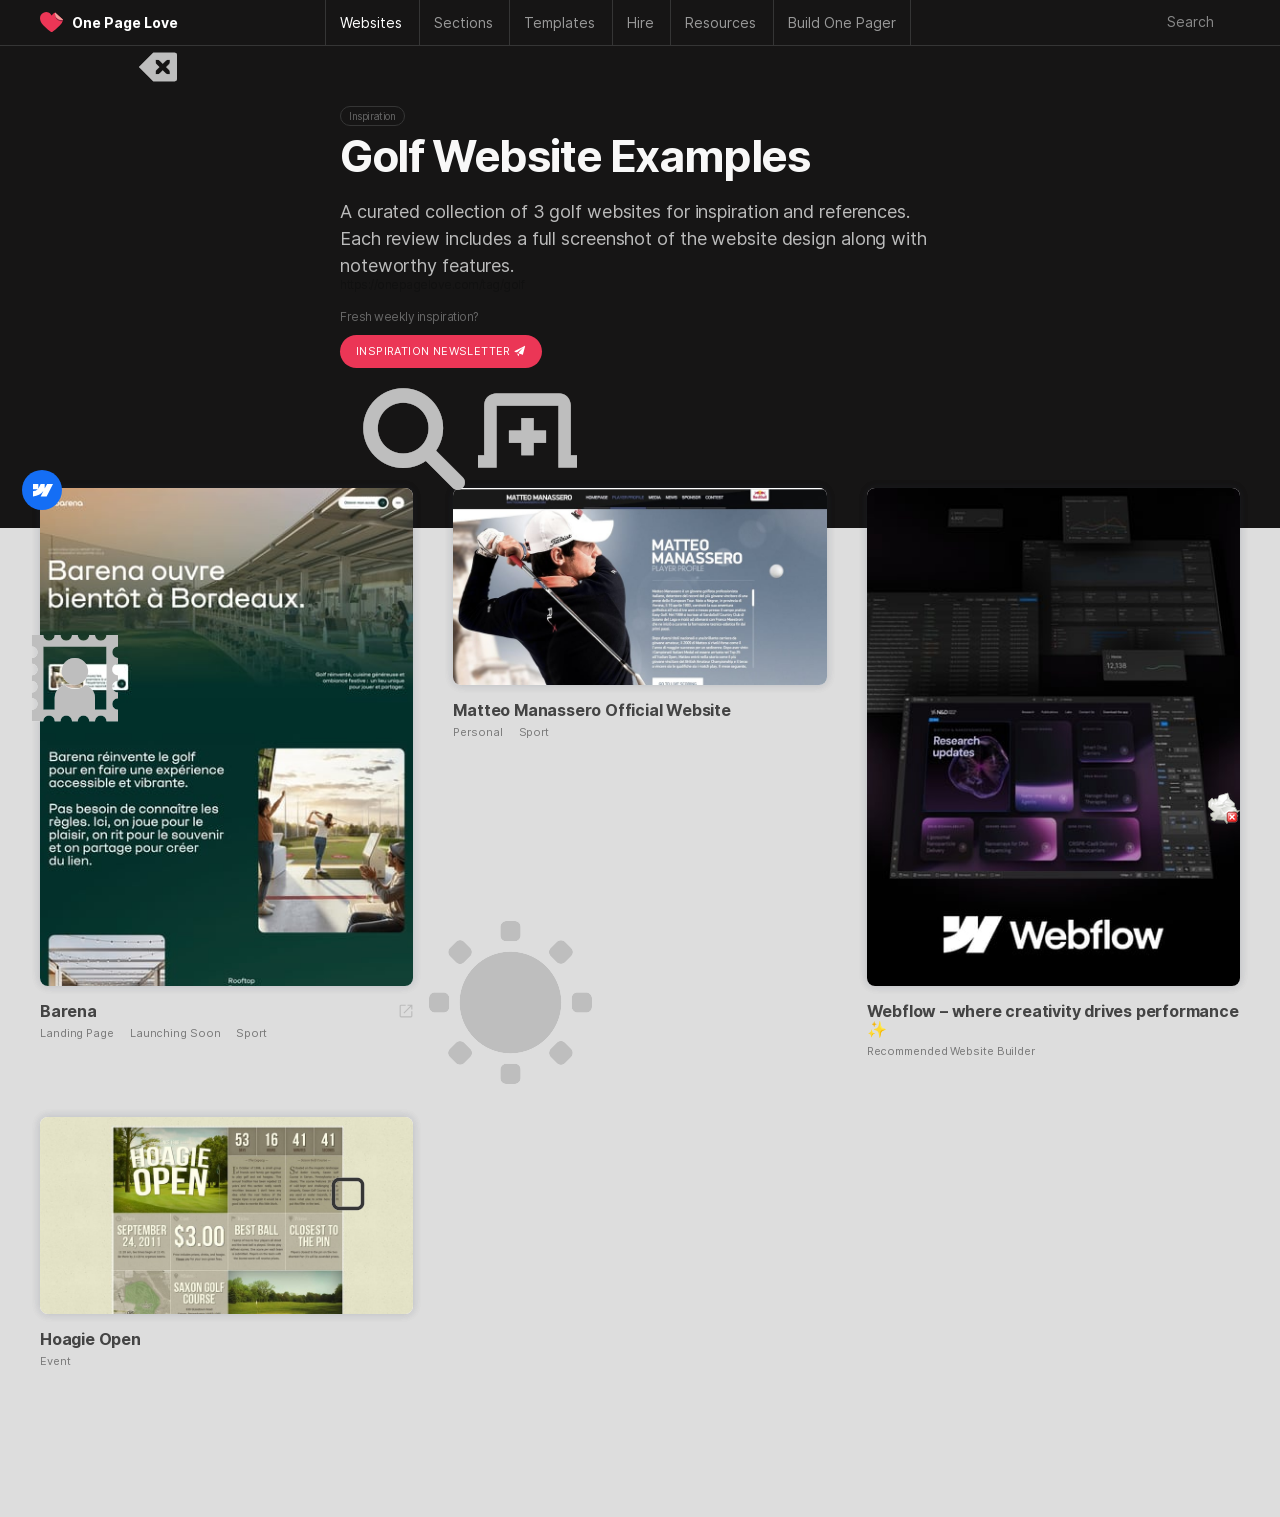  I want to click on mark email as not junk, so click(1223, 808).